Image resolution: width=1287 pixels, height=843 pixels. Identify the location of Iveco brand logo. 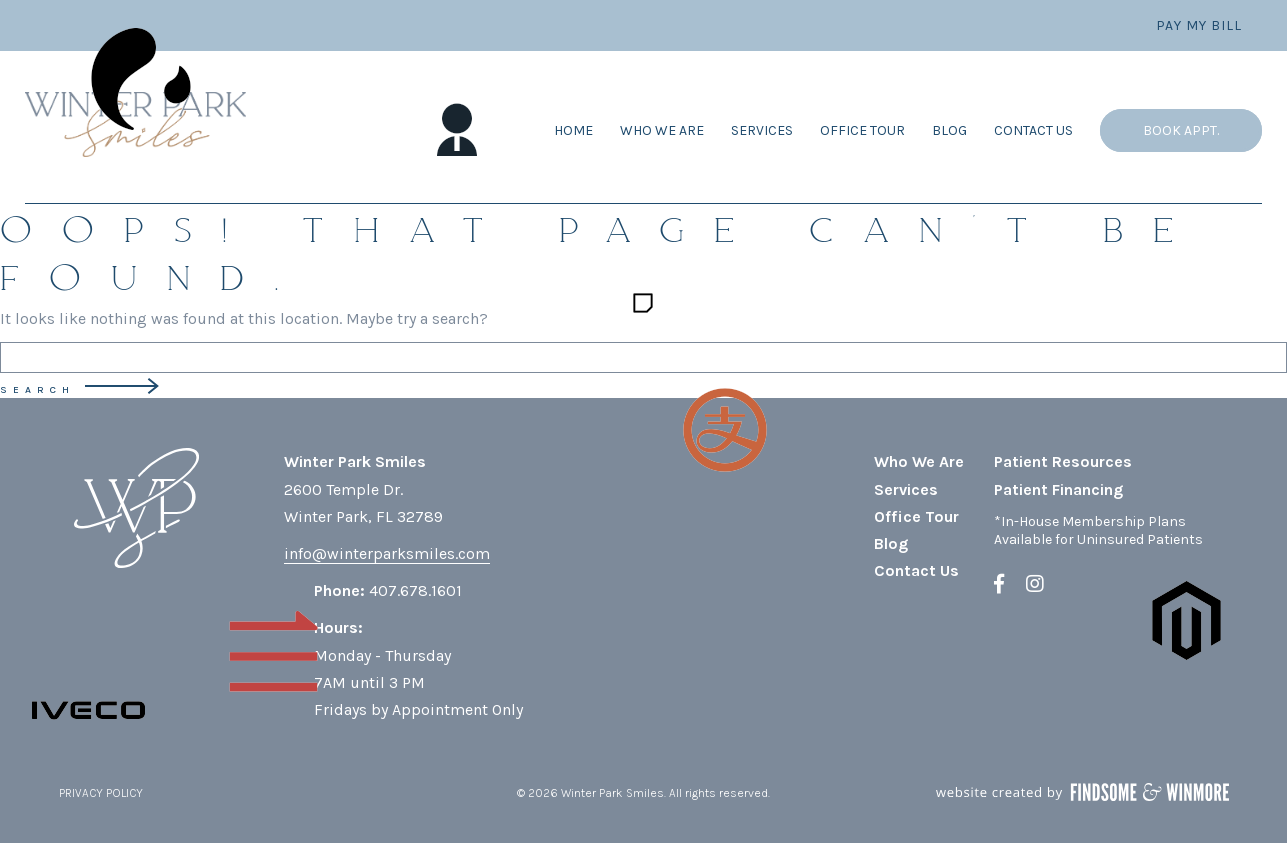
(88, 710).